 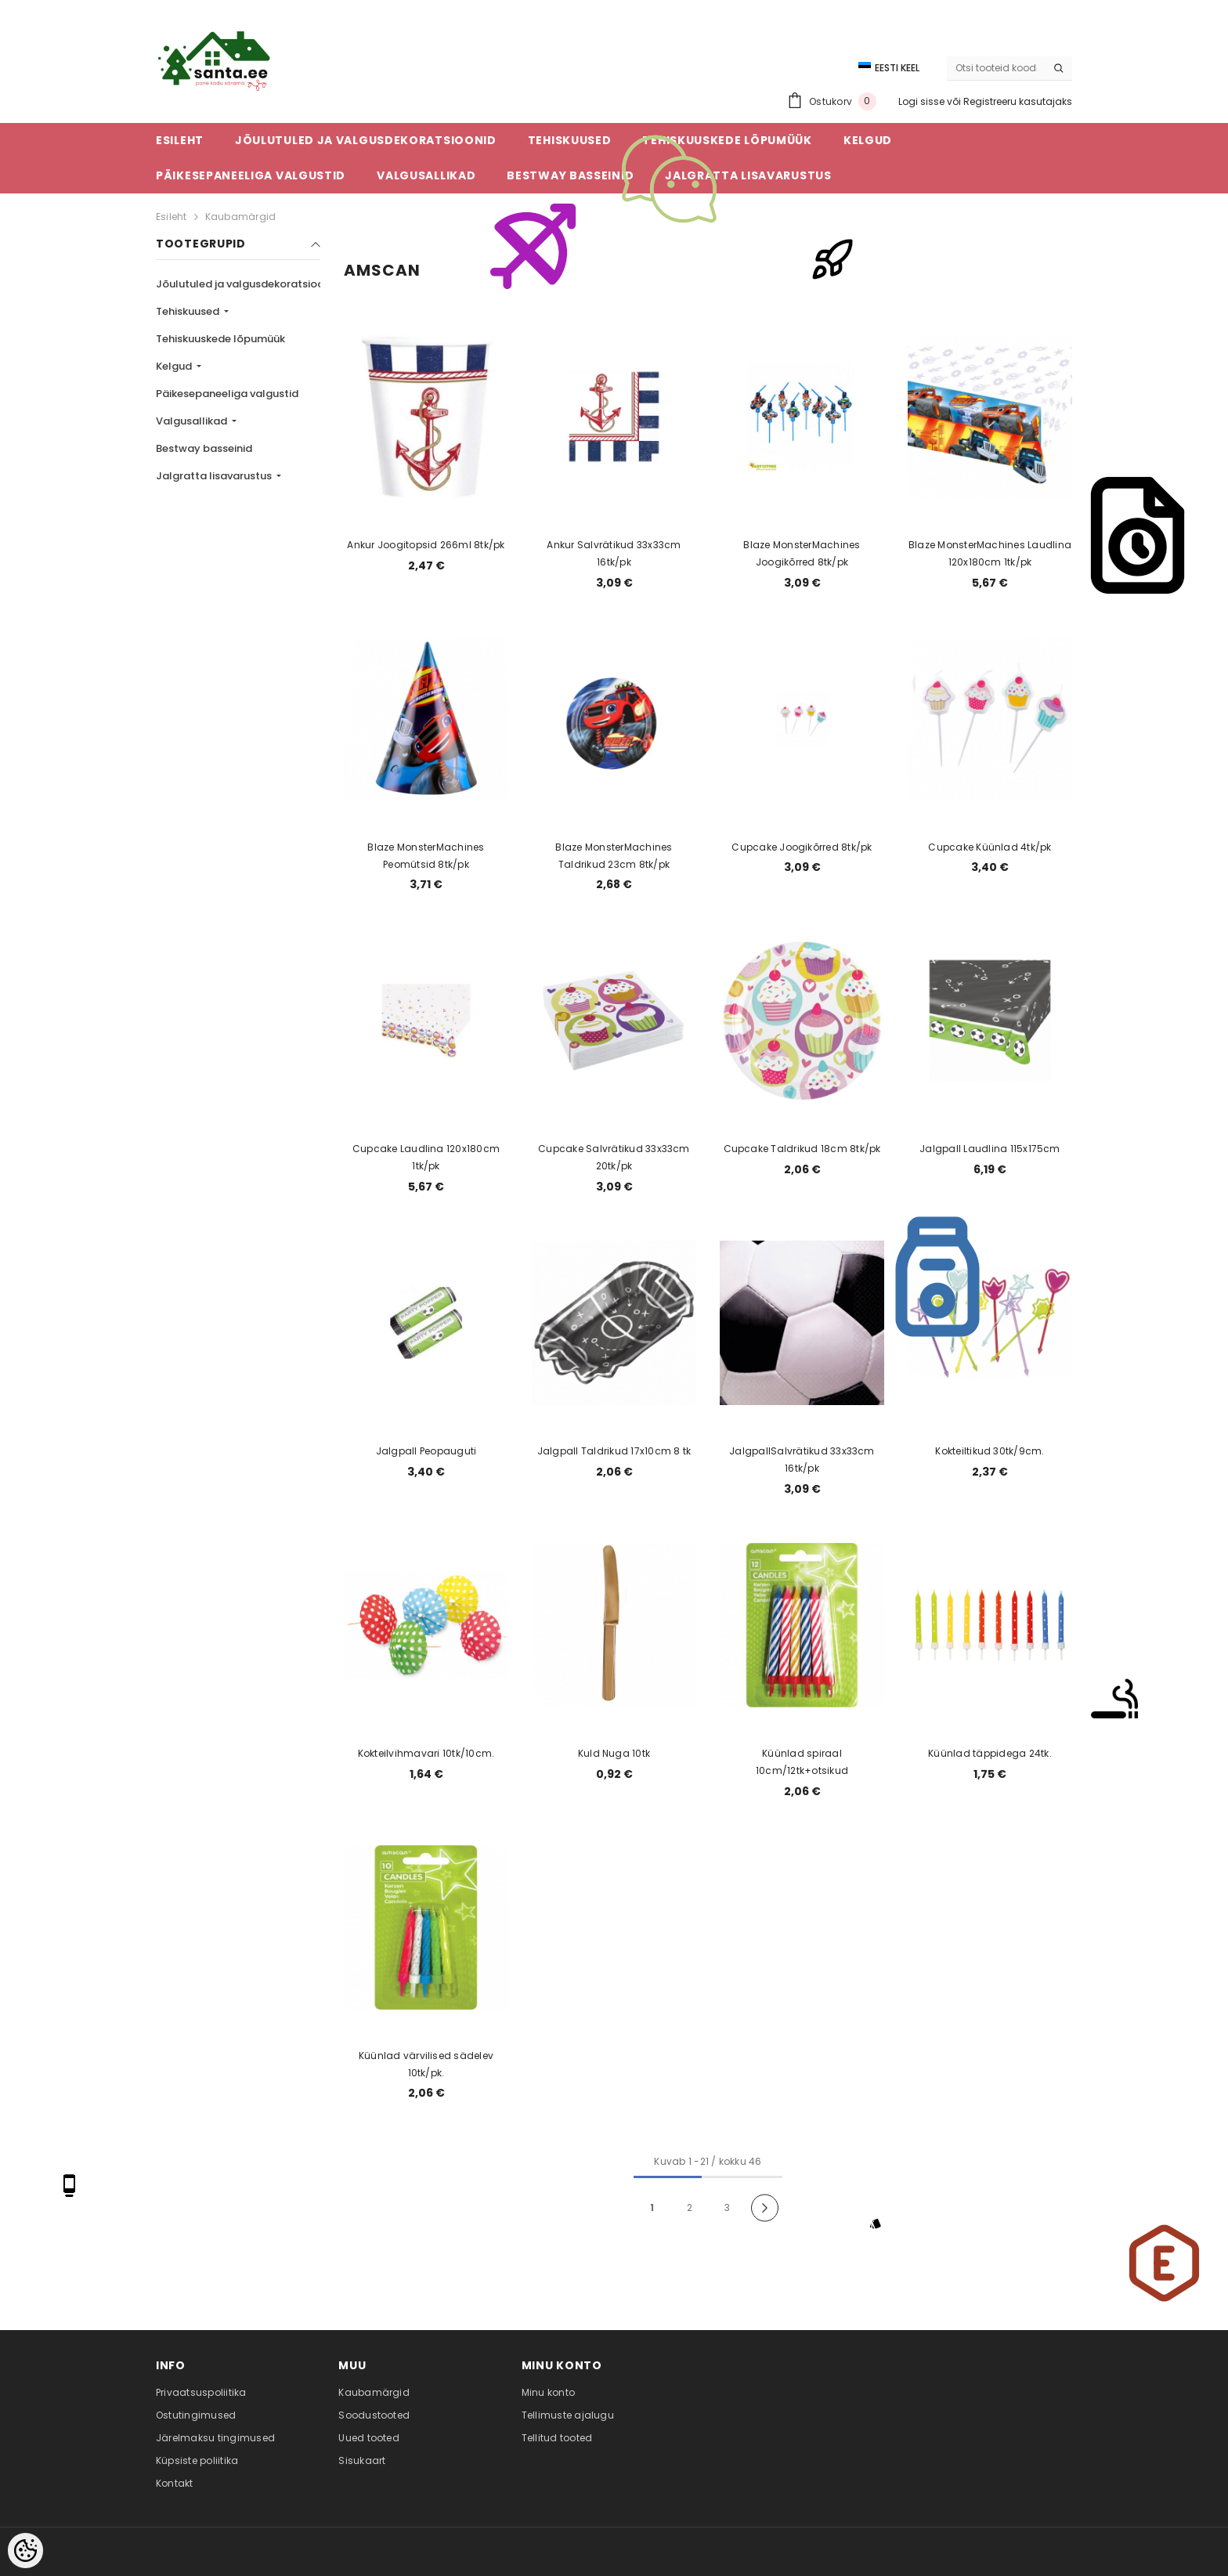 What do you see at coordinates (876, 2224) in the screenshot?
I see `apply or change visual styles` at bounding box center [876, 2224].